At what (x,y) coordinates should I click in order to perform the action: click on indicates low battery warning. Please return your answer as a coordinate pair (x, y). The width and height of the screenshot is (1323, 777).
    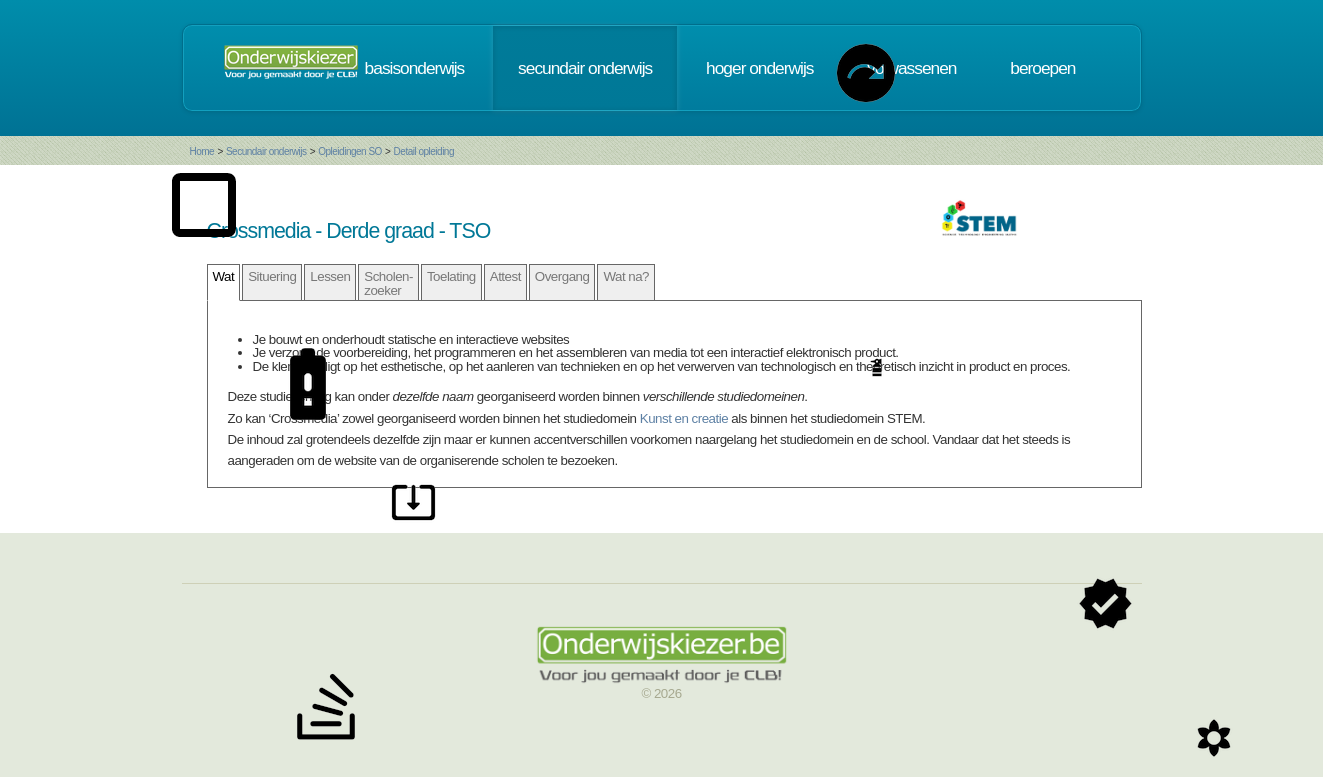
    Looking at the image, I should click on (308, 384).